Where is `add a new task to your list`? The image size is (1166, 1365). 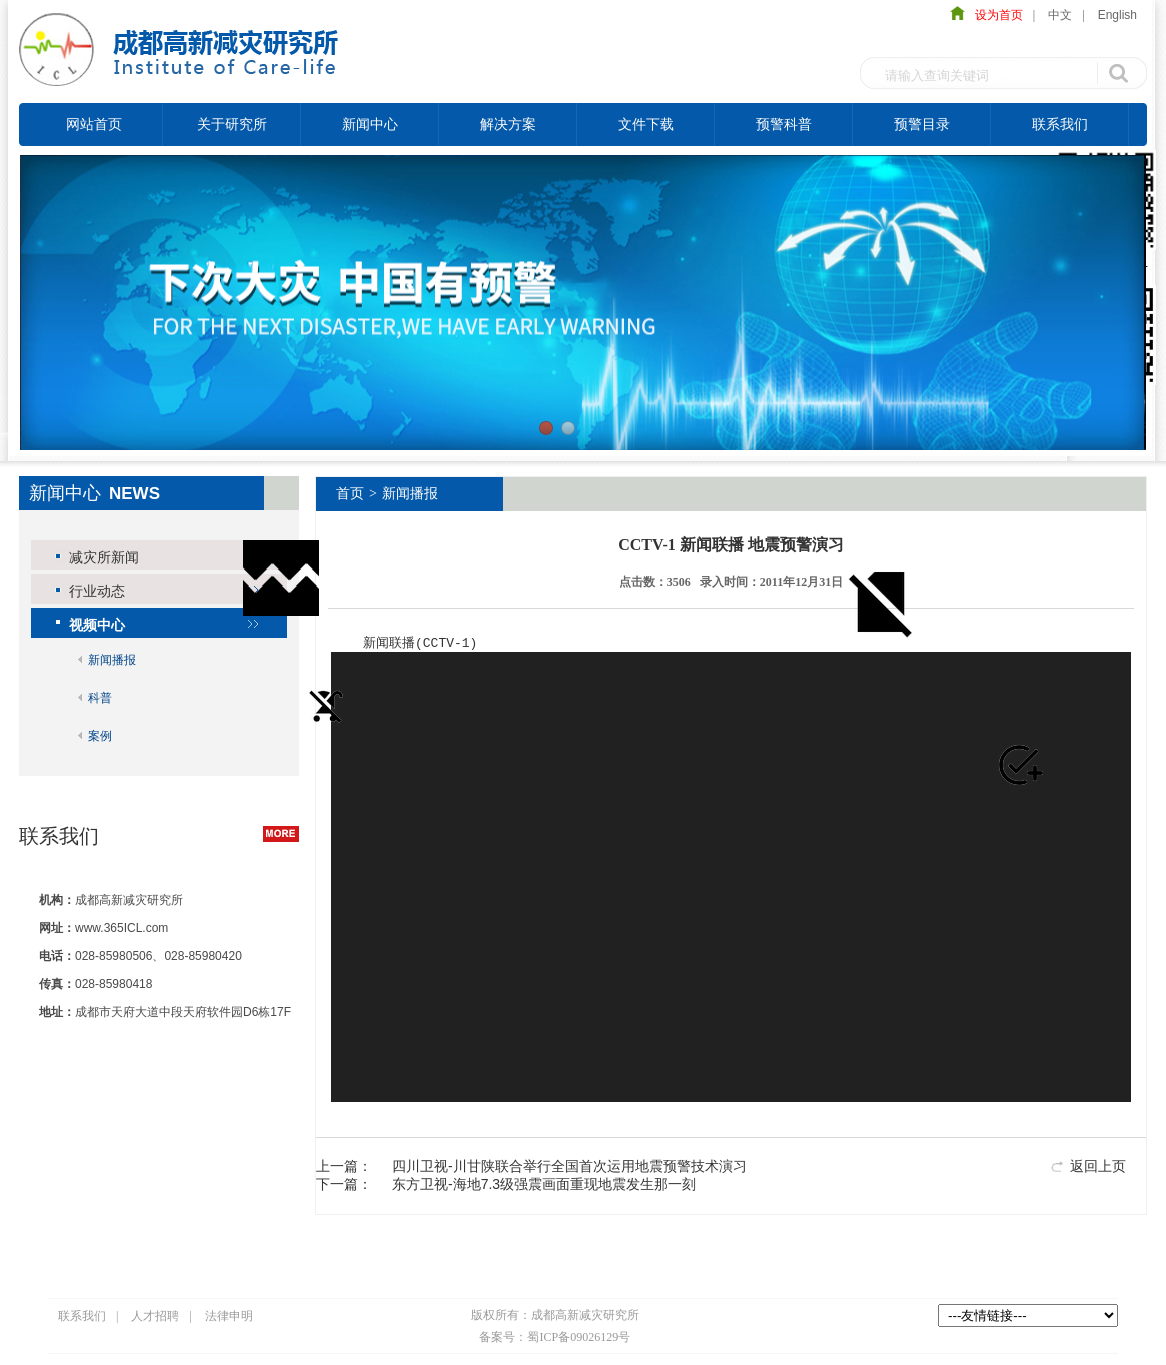 add a new task to your list is located at coordinates (1019, 765).